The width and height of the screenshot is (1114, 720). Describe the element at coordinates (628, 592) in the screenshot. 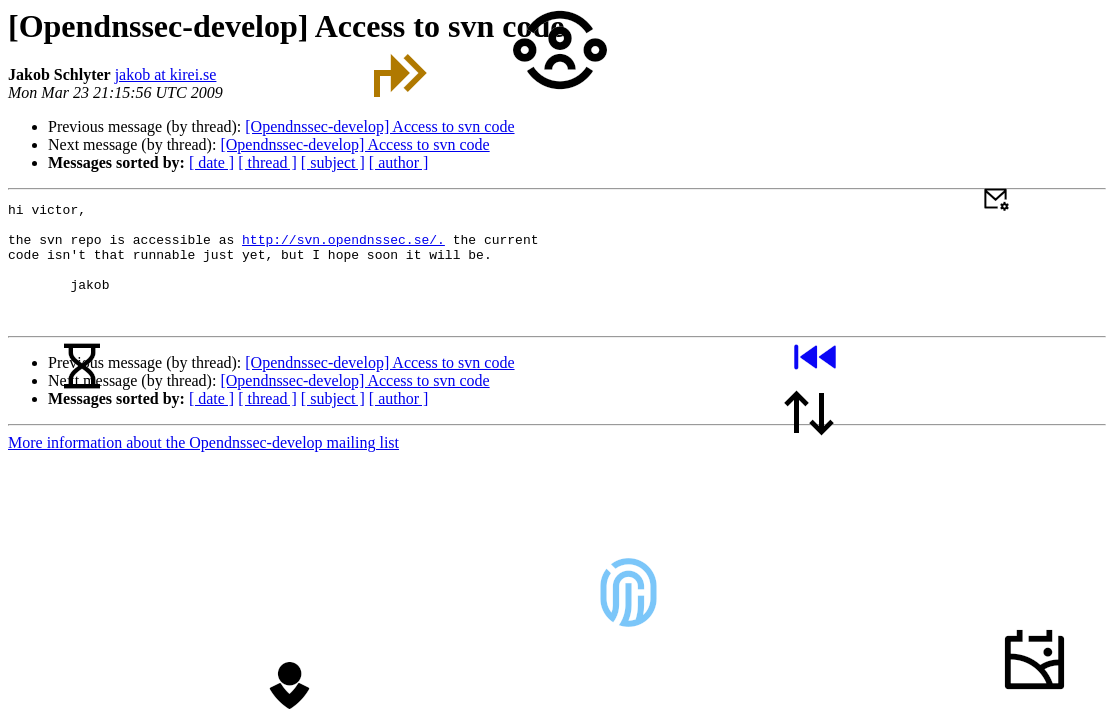

I see `enable fingerprint authentication` at that location.